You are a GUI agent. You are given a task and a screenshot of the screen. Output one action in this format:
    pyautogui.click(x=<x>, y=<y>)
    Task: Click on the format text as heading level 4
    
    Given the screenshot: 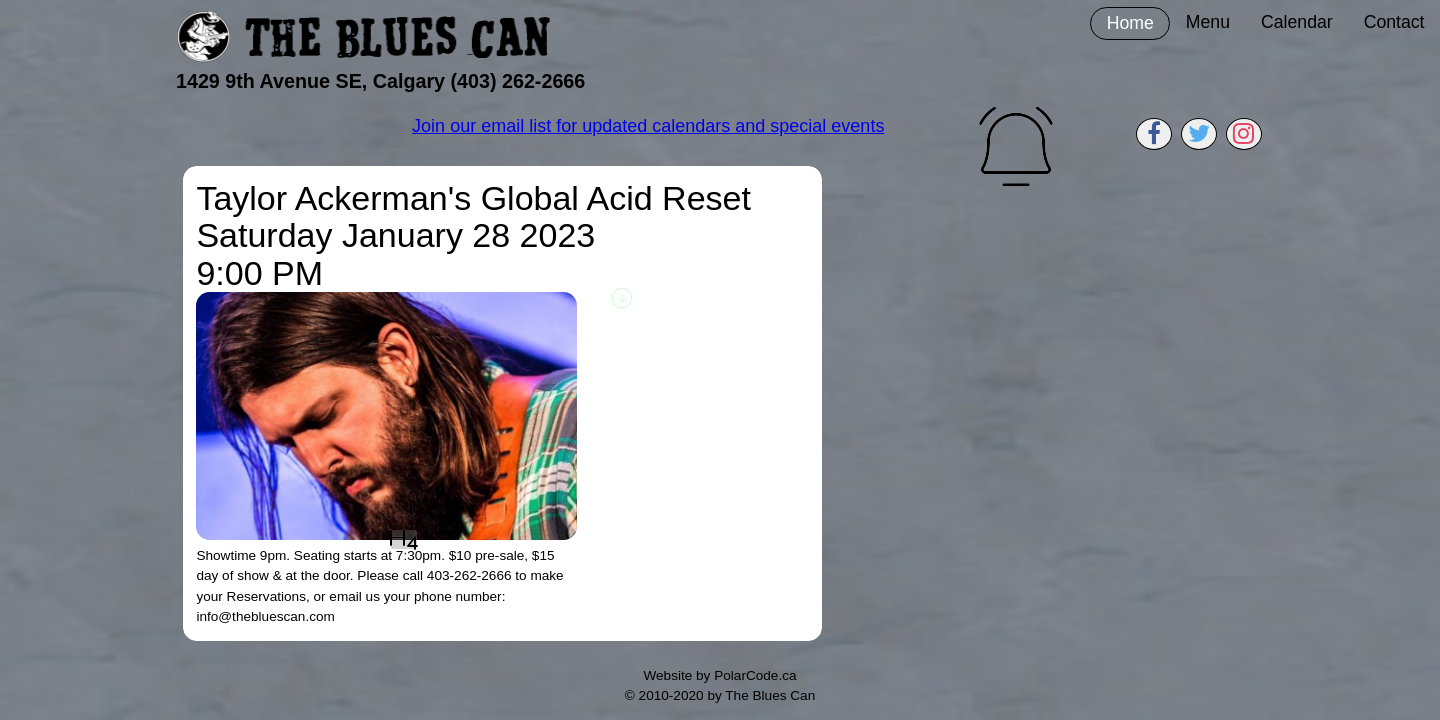 What is the action you would take?
    pyautogui.click(x=402, y=539)
    